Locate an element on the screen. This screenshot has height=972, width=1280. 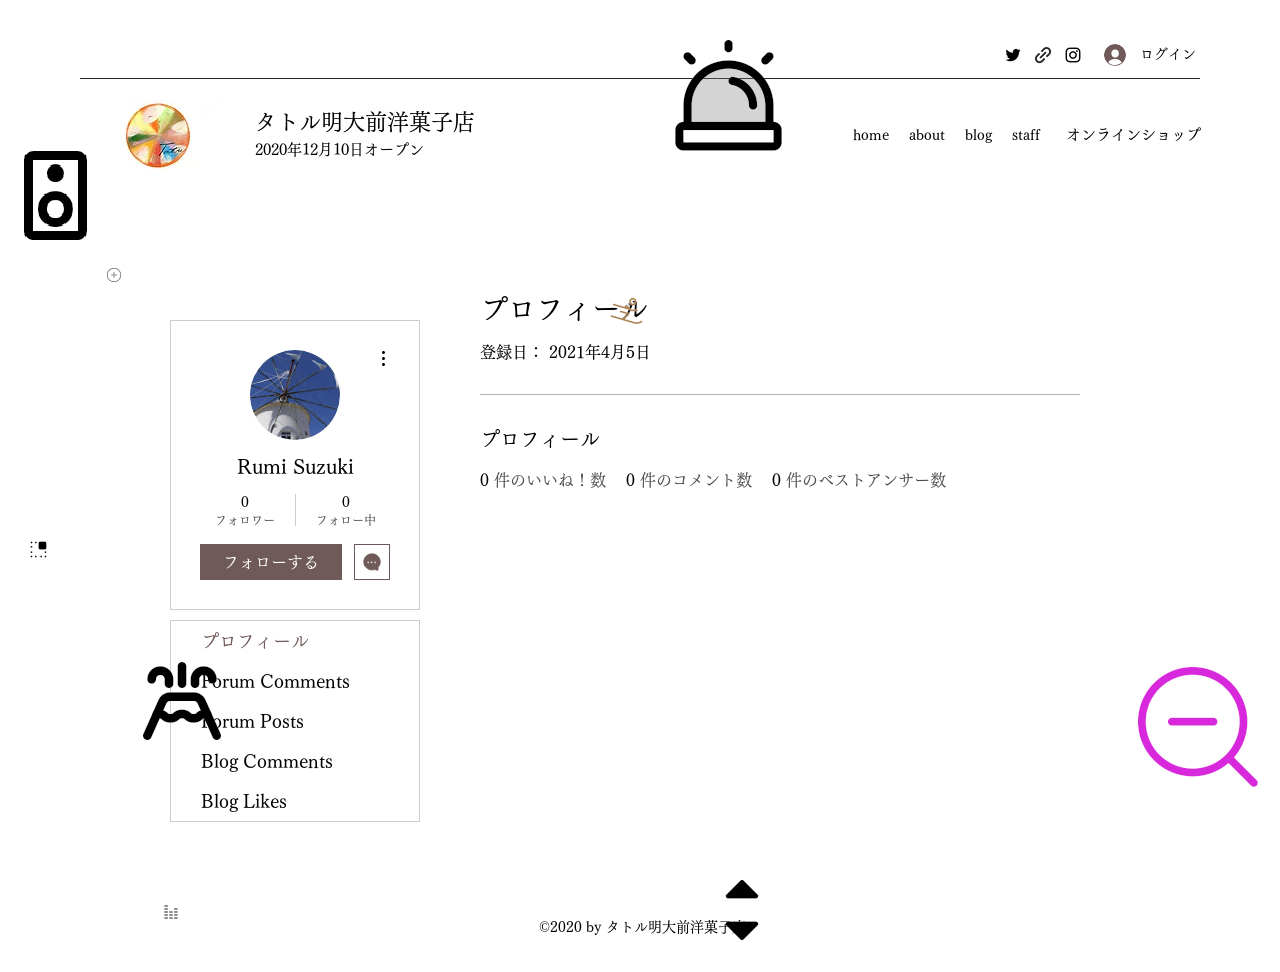
align element to top-right corner is located at coordinates (38, 549).